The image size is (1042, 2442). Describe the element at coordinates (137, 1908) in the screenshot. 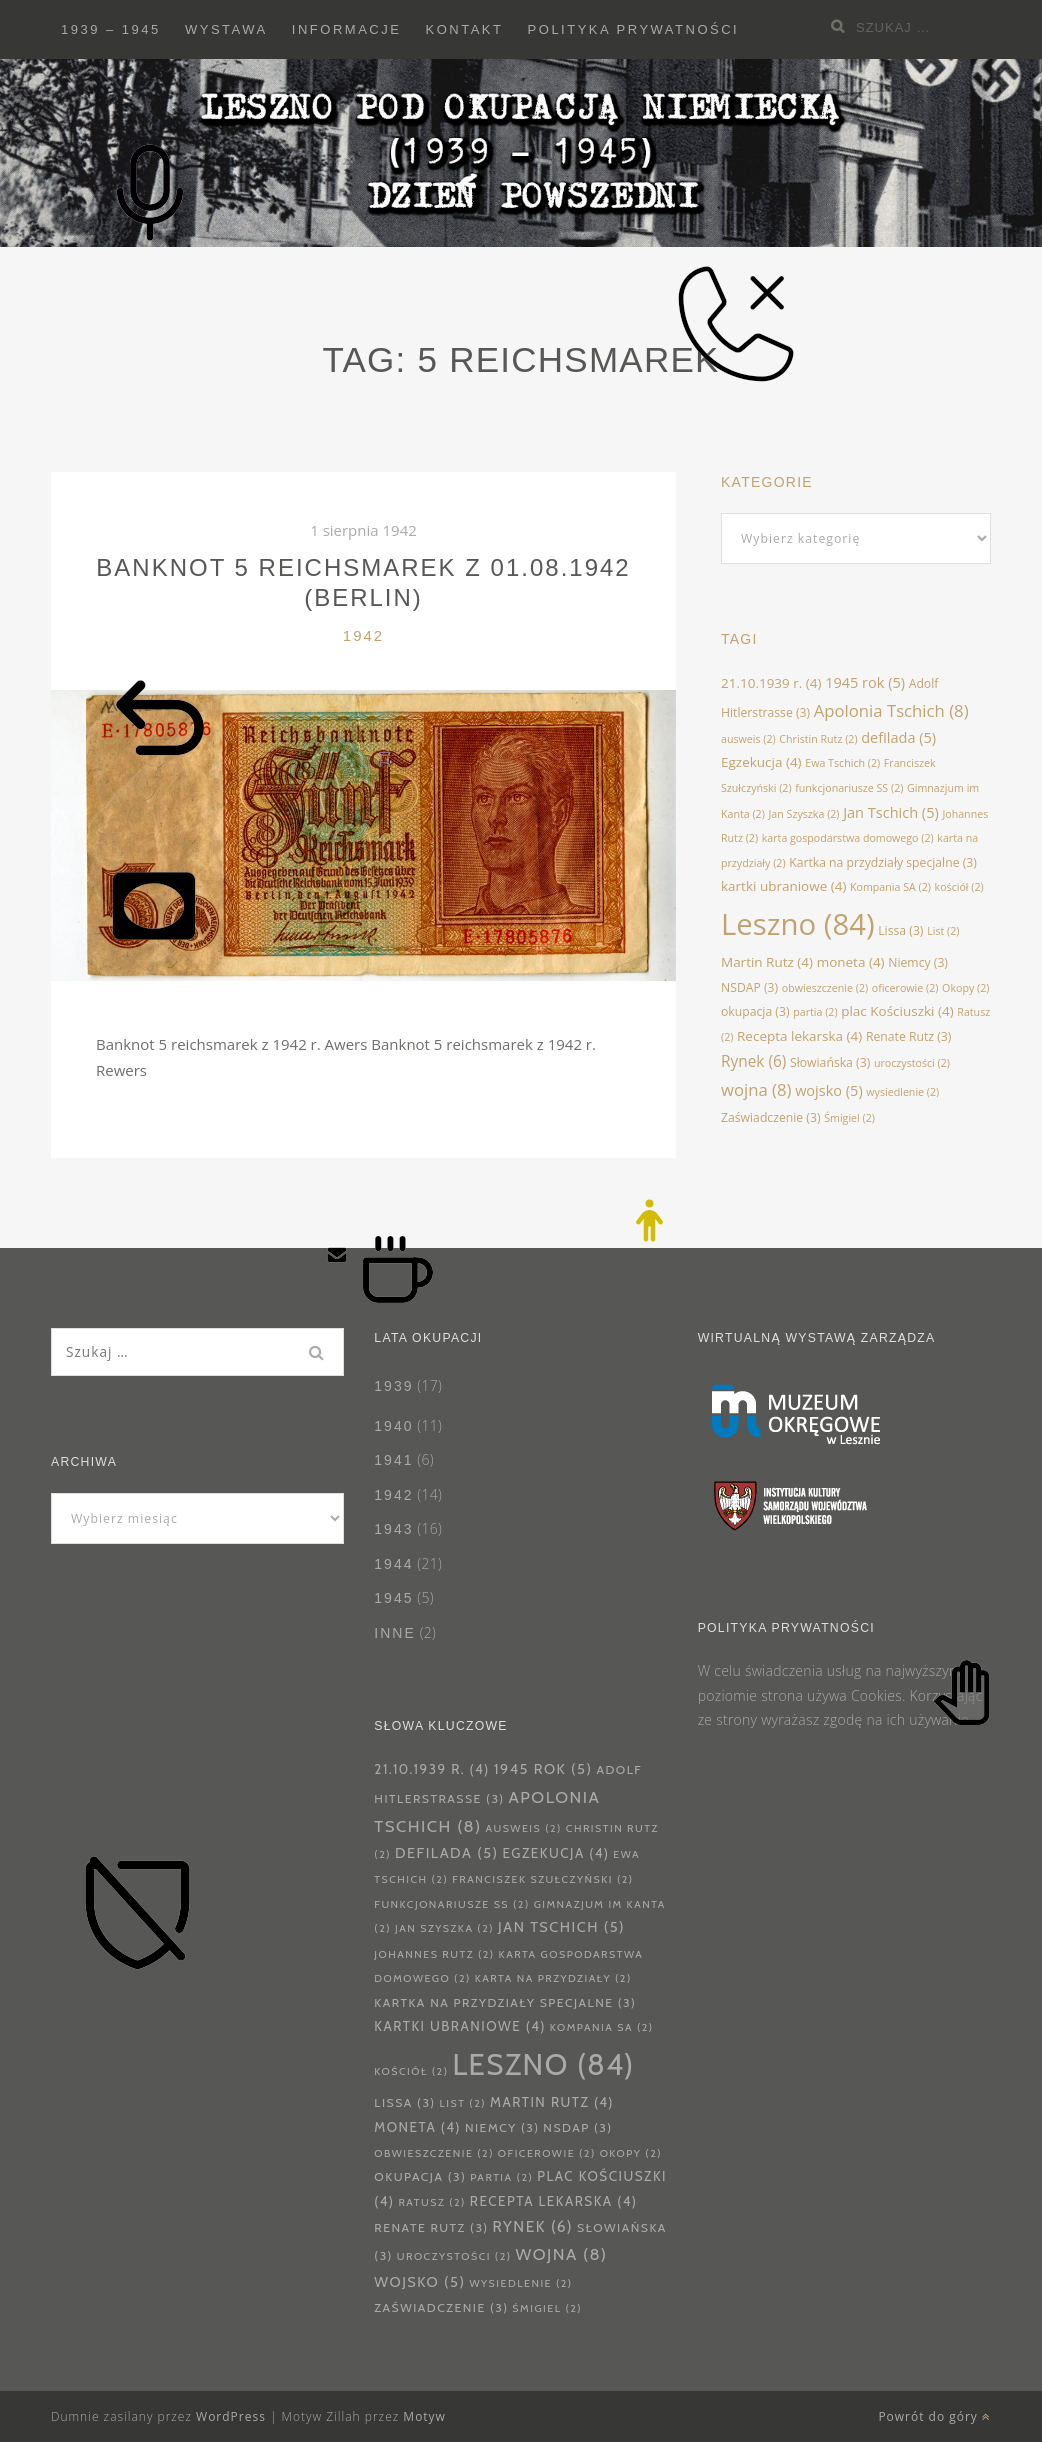

I see `security or protection is disabled` at that location.